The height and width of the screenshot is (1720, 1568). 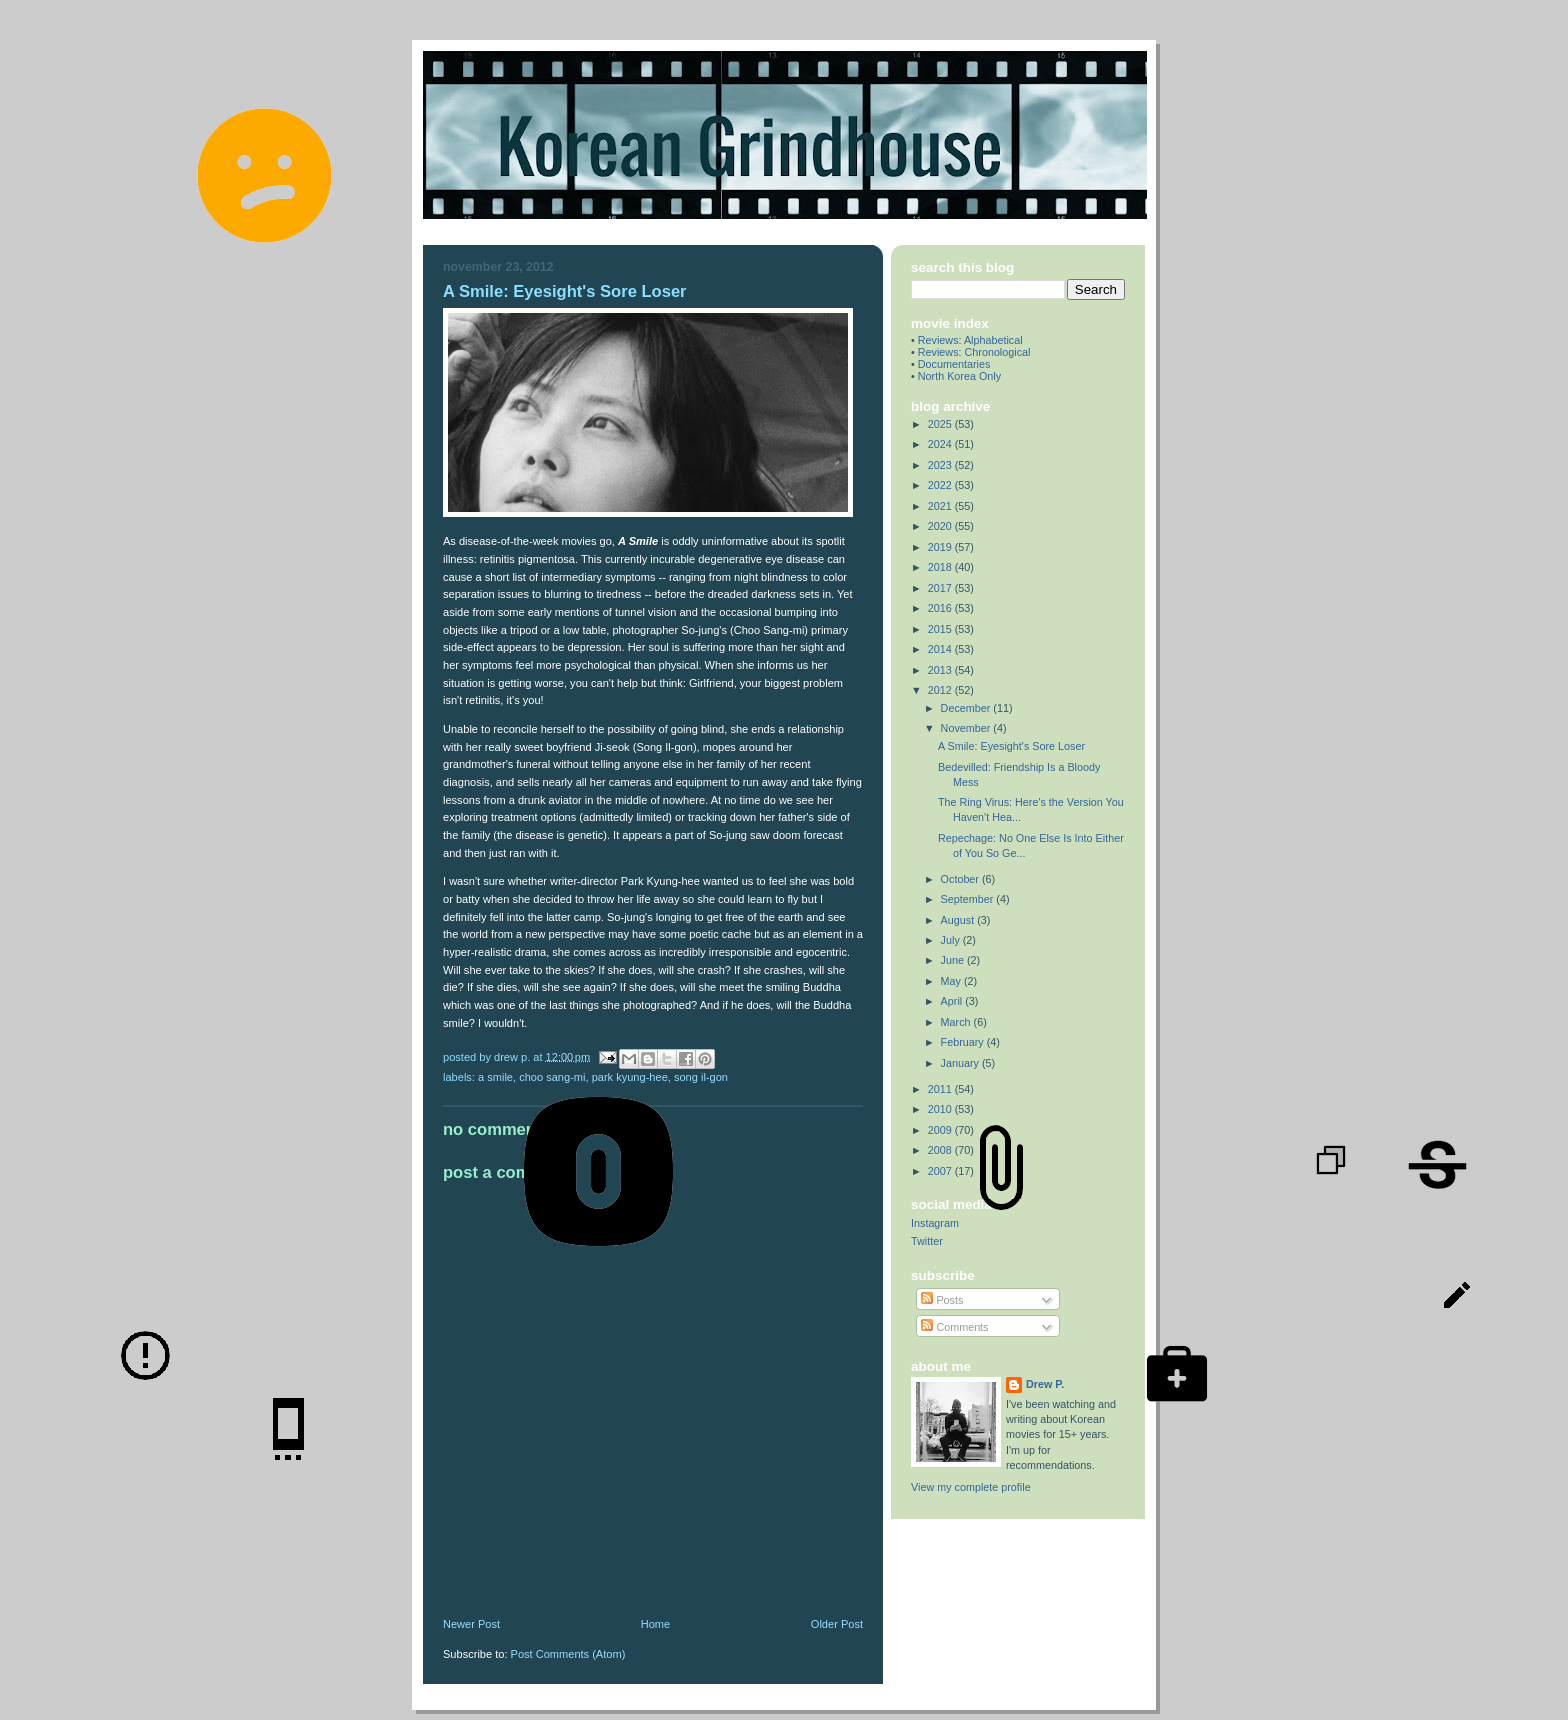 What do you see at coordinates (288, 1429) in the screenshot?
I see `access mobile device settings` at bounding box center [288, 1429].